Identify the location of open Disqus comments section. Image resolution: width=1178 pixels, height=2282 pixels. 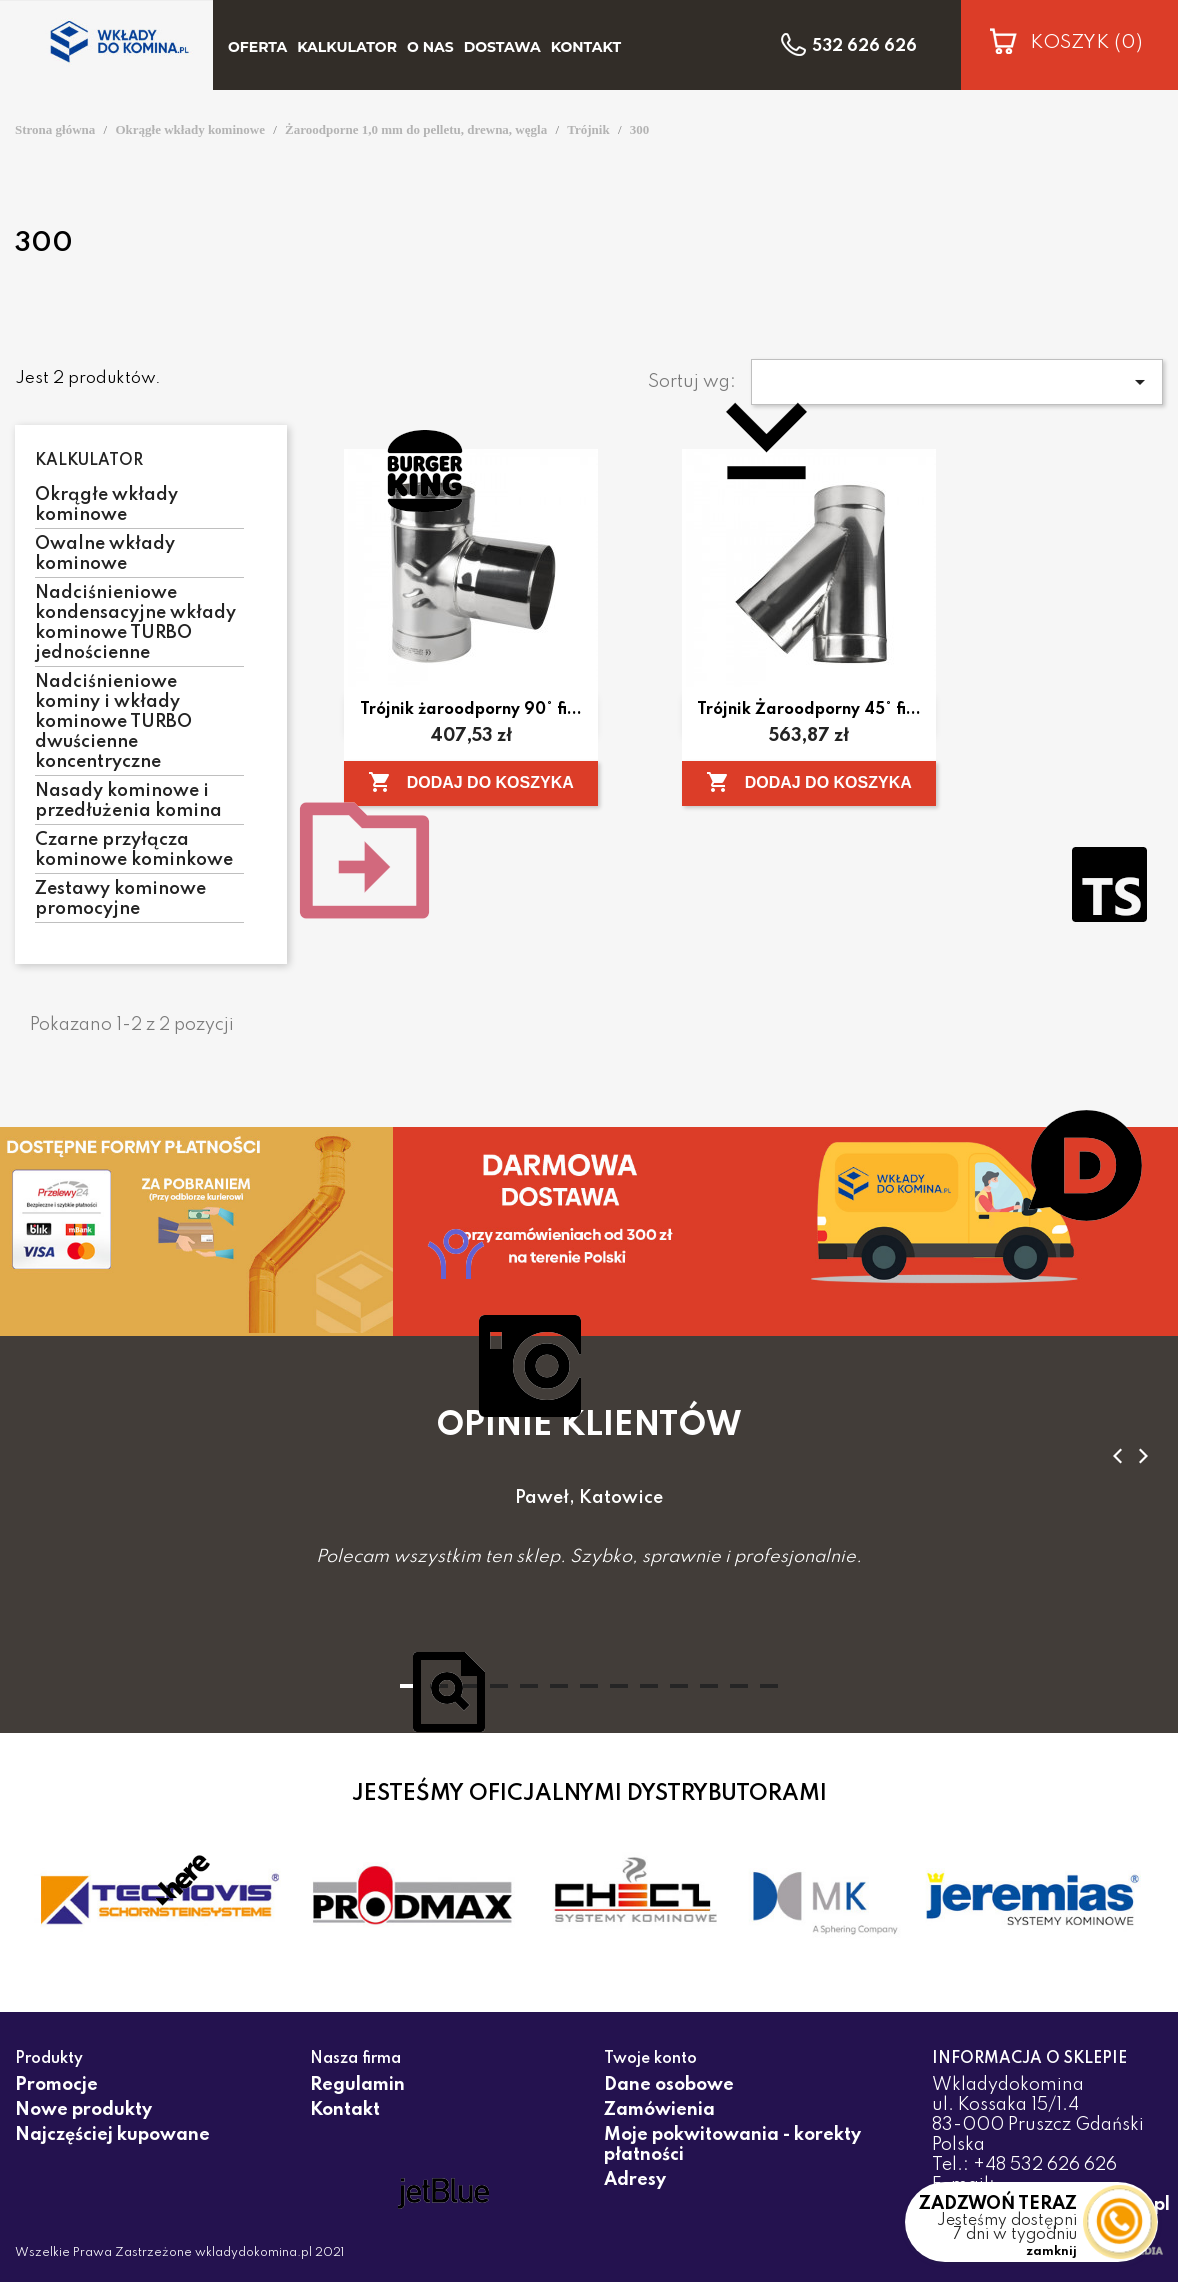
(1086, 1165).